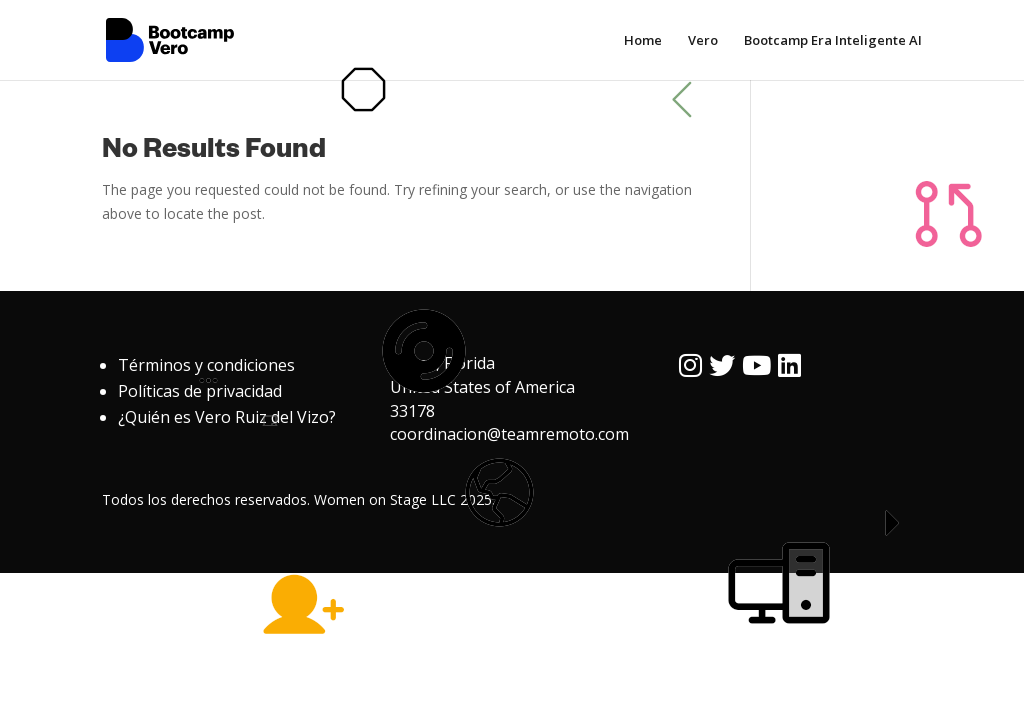 The height and width of the screenshot is (720, 1024). I want to click on indicates a stop or warning state, so click(363, 89).